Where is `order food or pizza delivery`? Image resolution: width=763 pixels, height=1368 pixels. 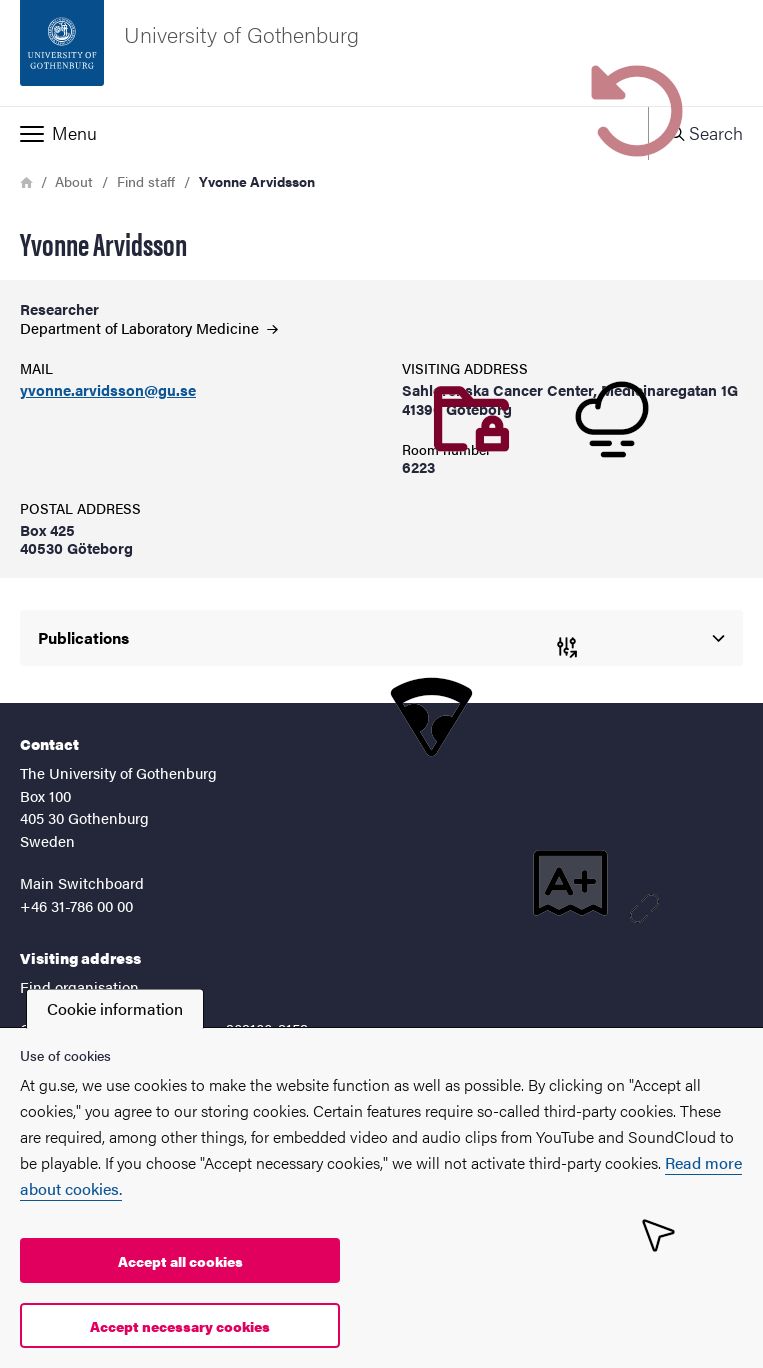 order food or pizza delivery is located at coordinates (431, 715).